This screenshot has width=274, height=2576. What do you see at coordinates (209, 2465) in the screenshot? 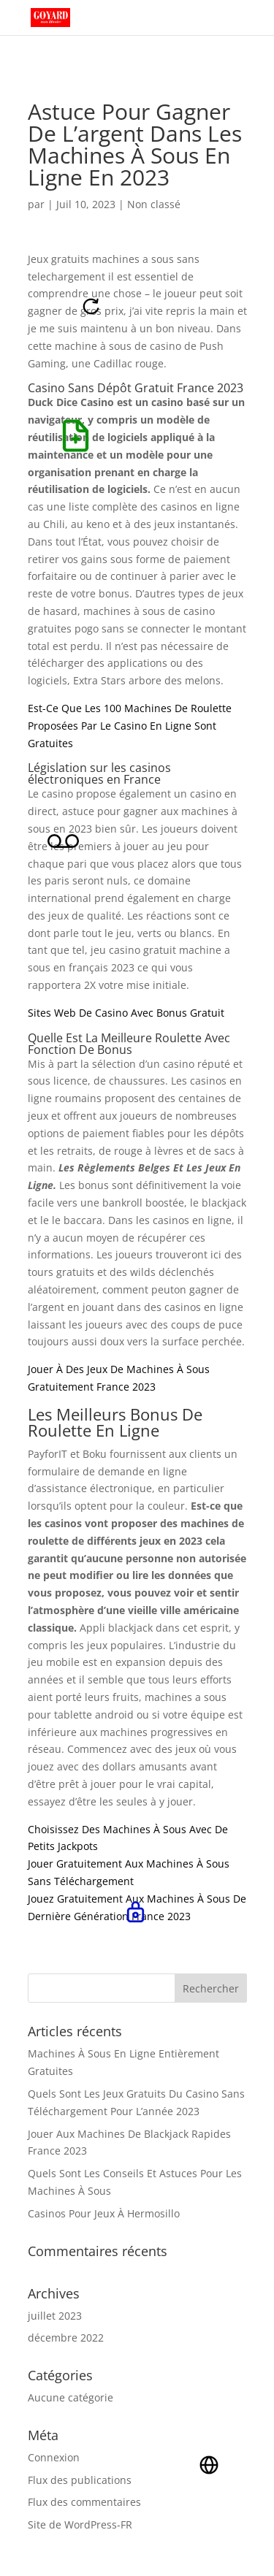
I see `switch to global or international settings` at bounding box center [209, 2465].